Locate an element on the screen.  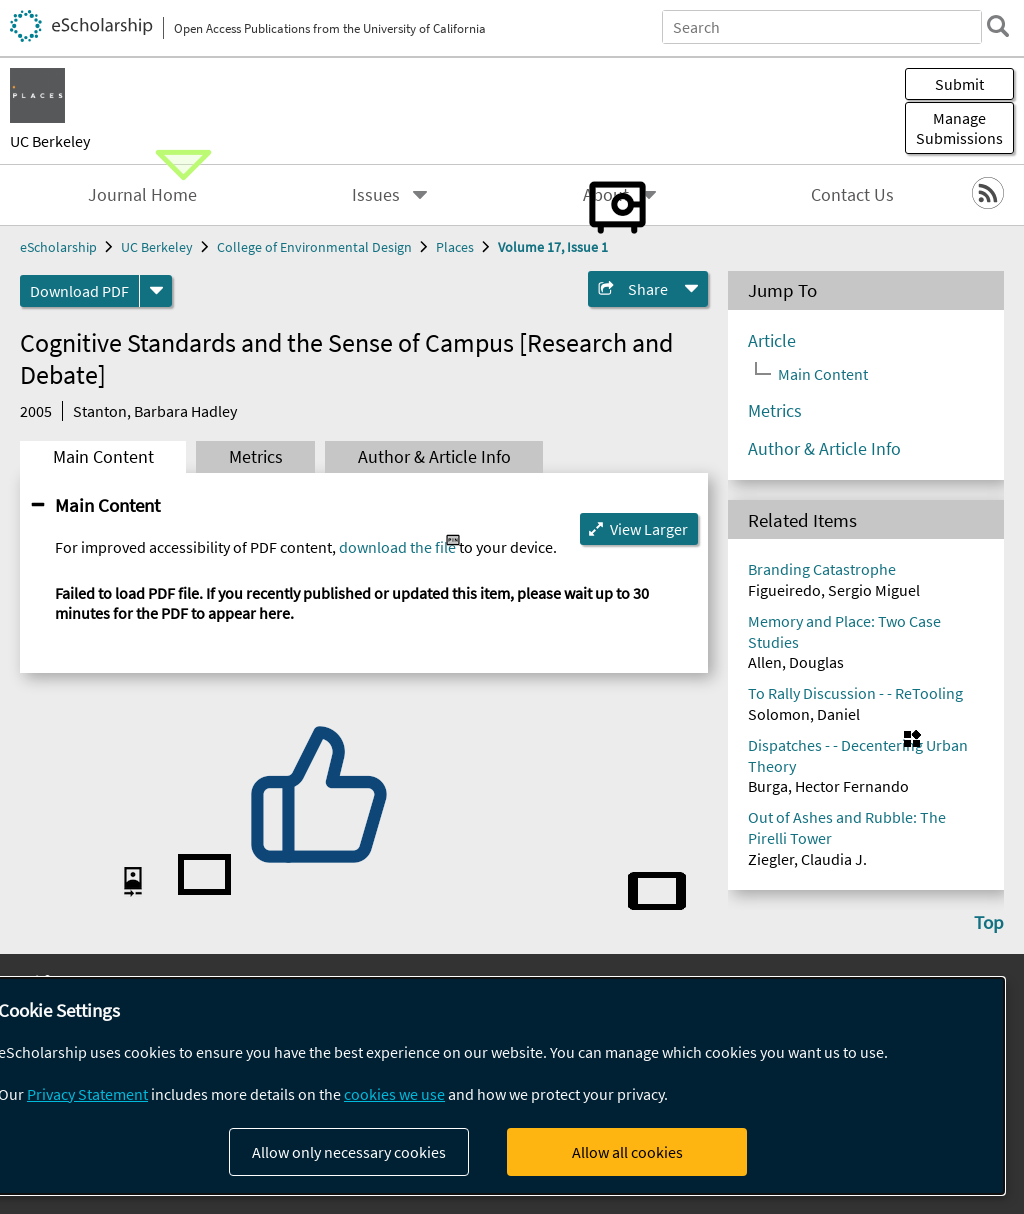
access widgets or mini-apps is located at coordinates (912, 739).